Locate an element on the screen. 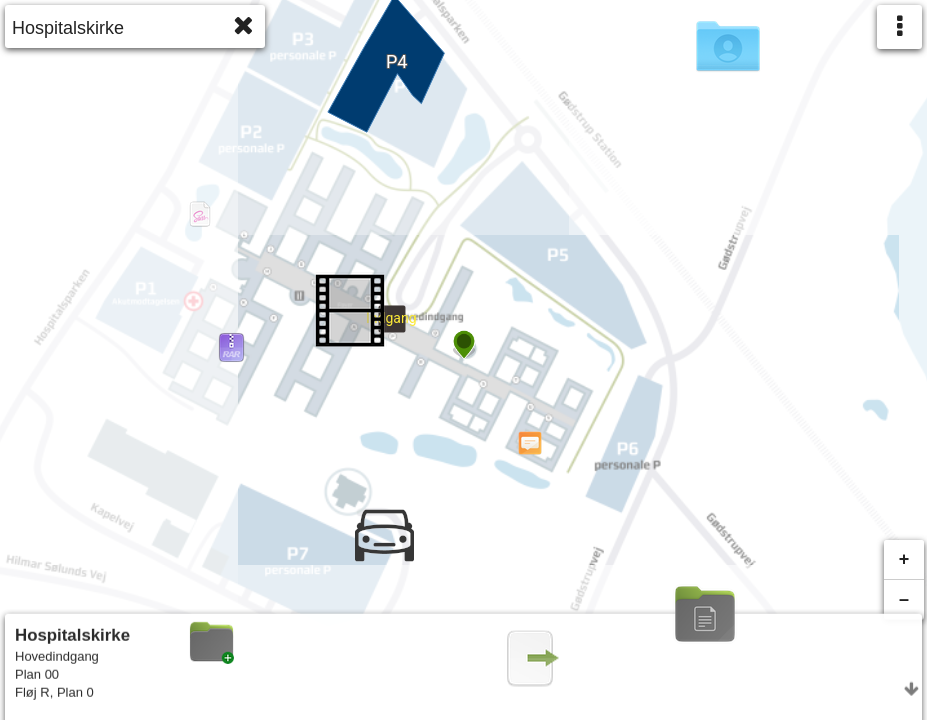 The width and height of the screenshot is (927, 720). open your documents folder is located at coordinates (705, 614).